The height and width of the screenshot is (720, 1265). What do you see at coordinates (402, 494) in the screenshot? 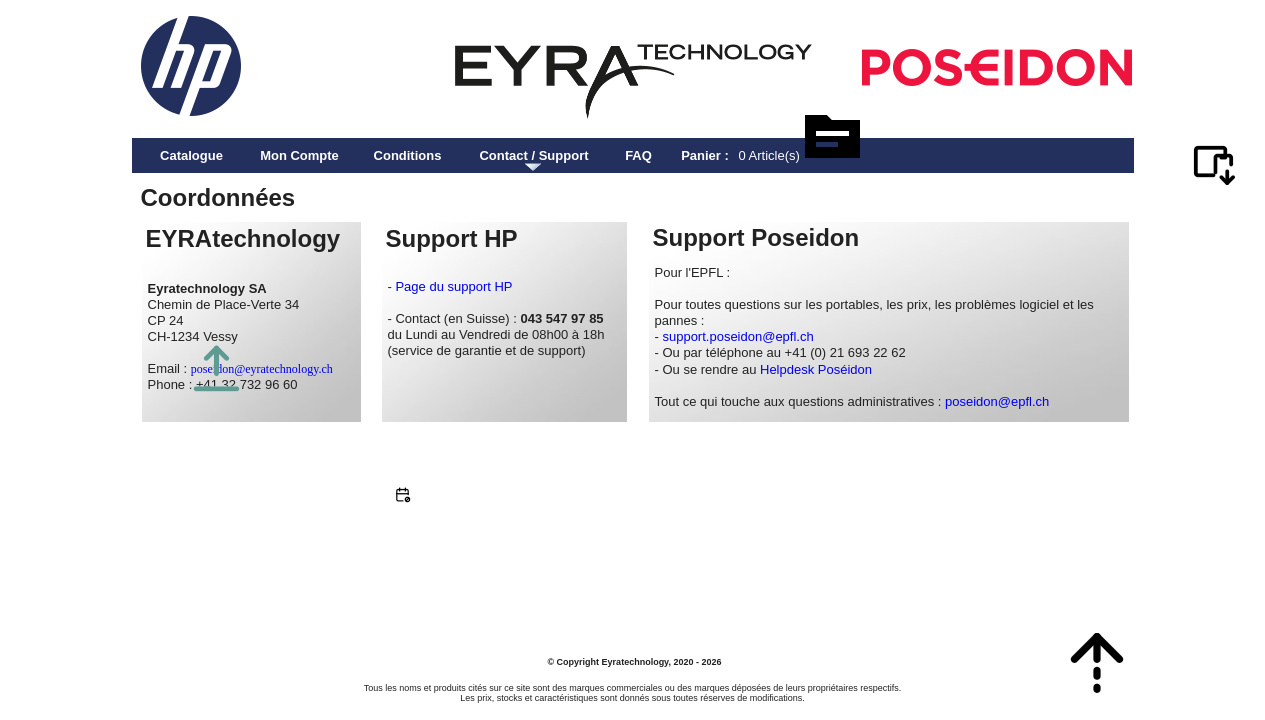
I see `cancel a scheduled event` at bounding box center [402, 494].